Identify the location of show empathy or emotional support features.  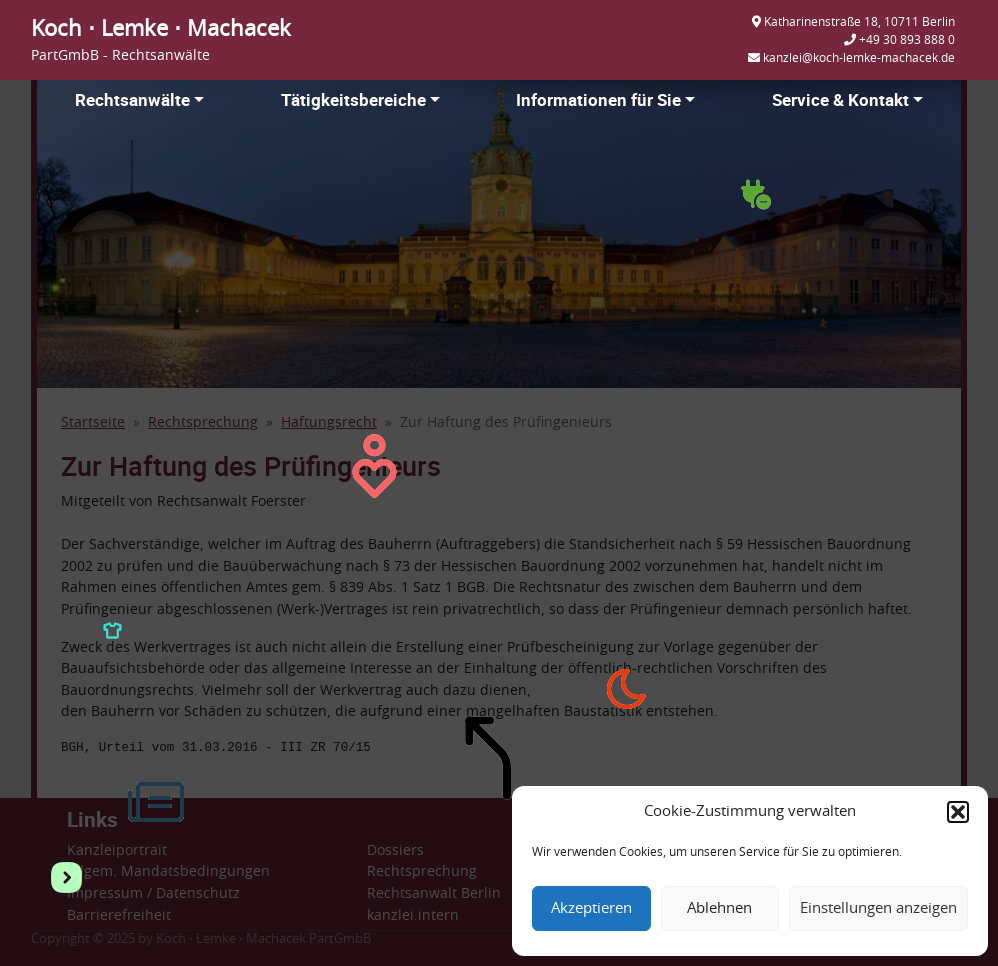
(374, 465).